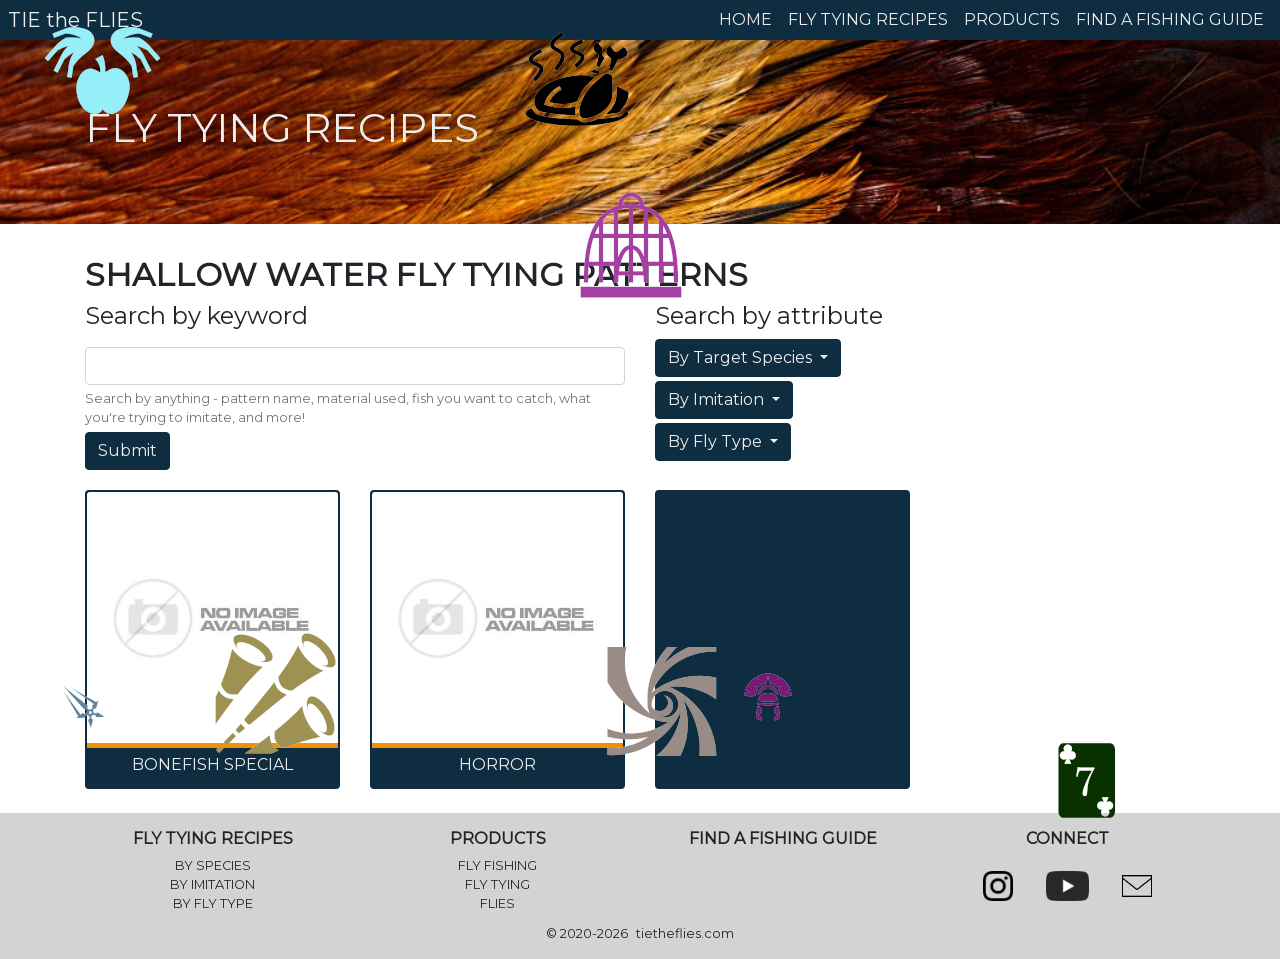 The height and width of the screenshot is (959, 1280). What do you see at coordinates (661, 701) in the screenshot?
I see `activate vortex or whirlpool ability` at bounding box center [661, 701].